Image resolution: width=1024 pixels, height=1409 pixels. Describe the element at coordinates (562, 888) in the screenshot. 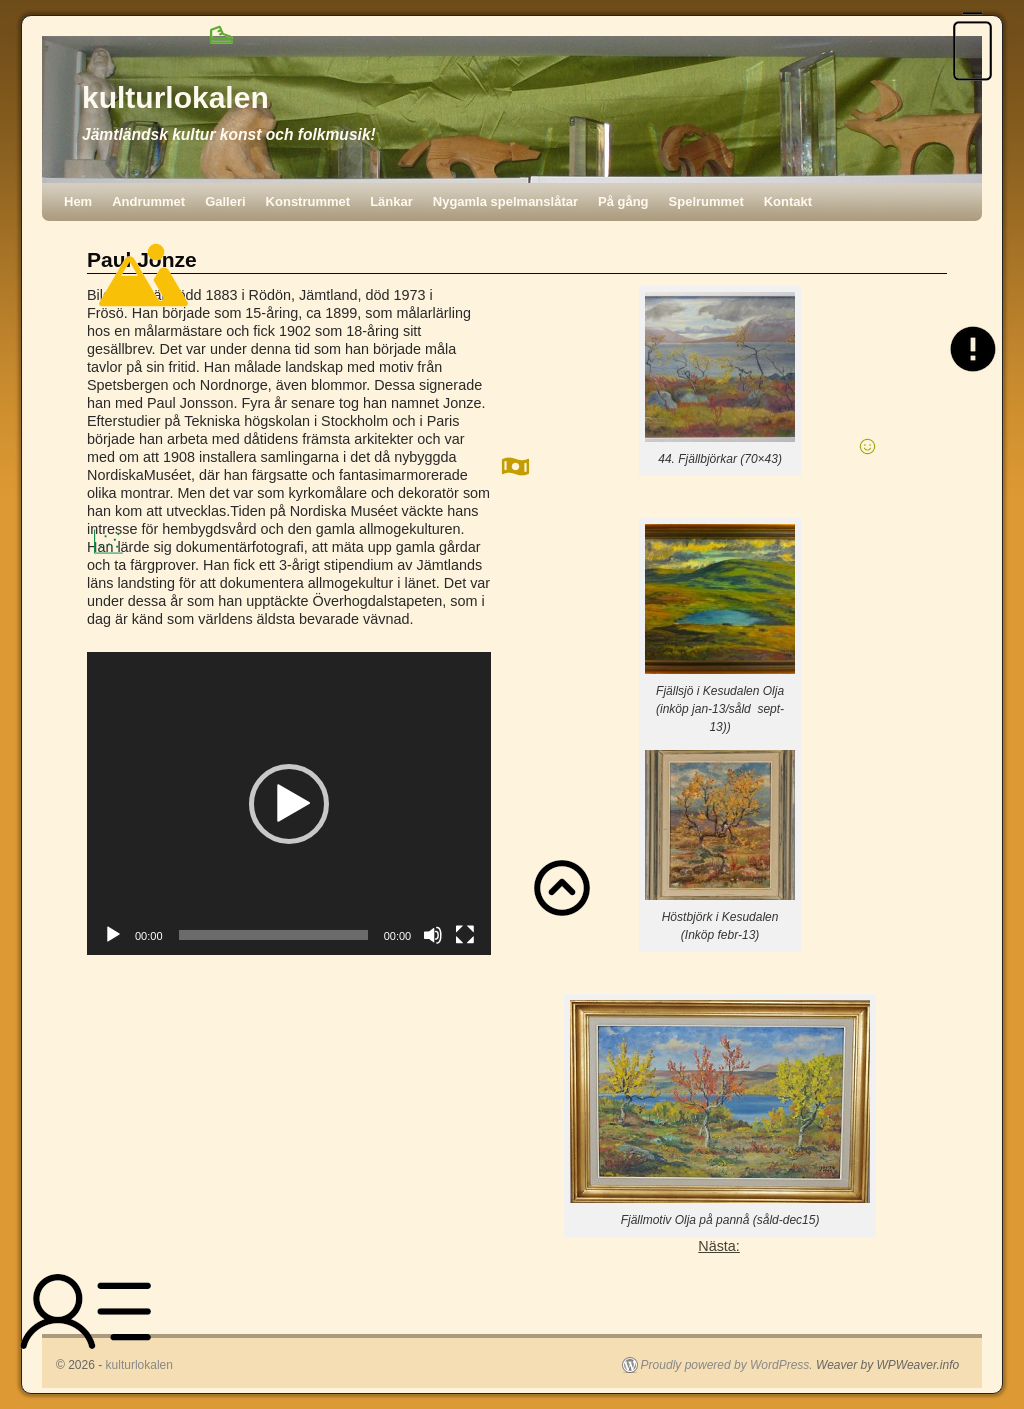

I see `scroll to top of page` at that location.